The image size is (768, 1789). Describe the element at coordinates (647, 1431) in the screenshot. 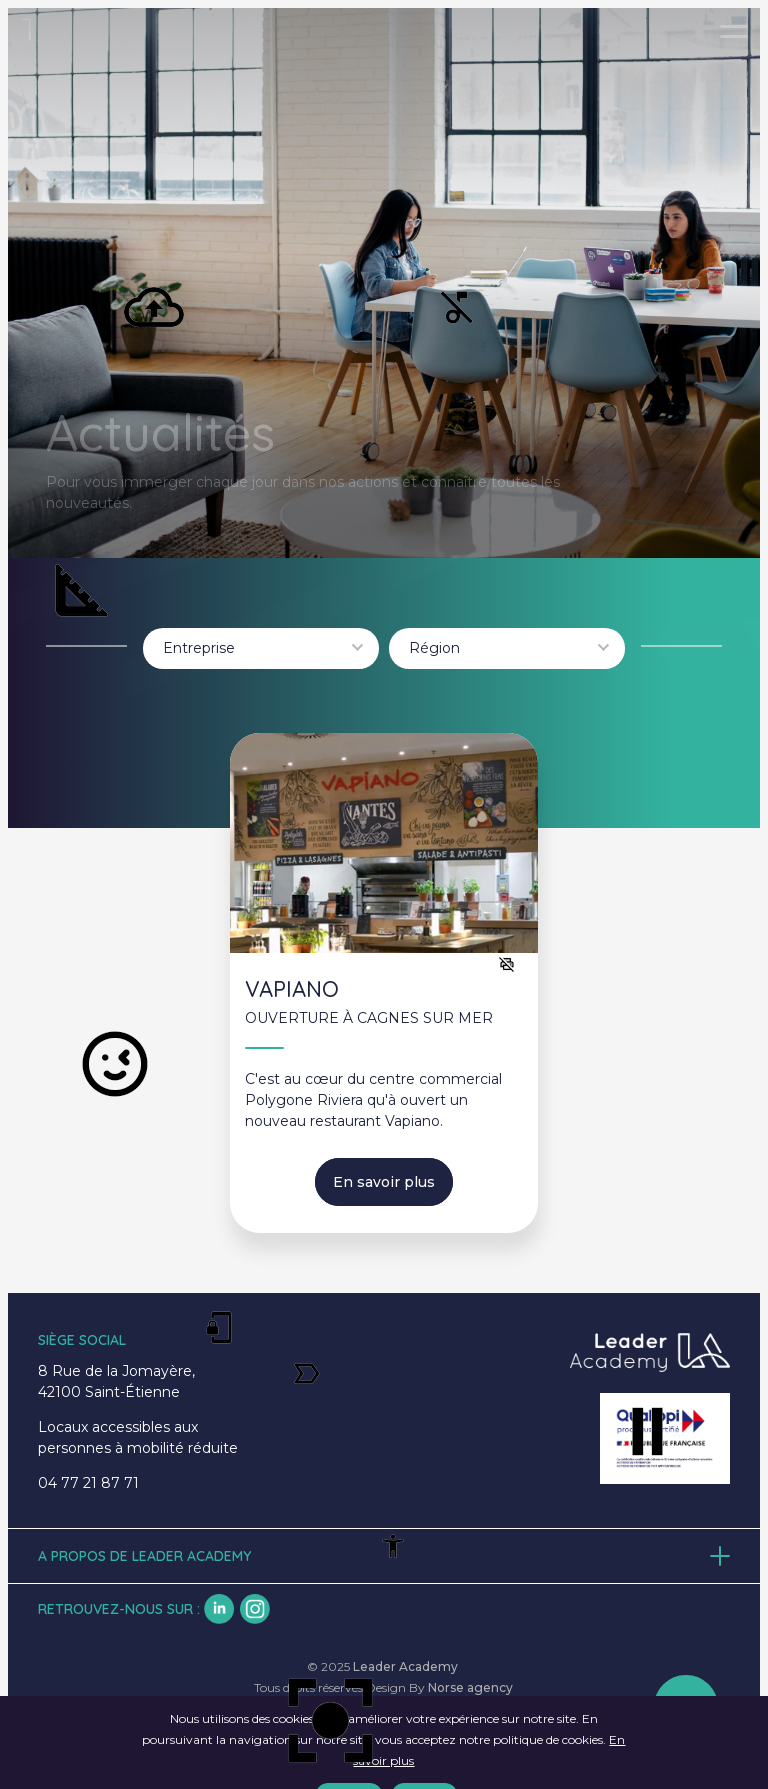

I see `pause media playback` at that location.